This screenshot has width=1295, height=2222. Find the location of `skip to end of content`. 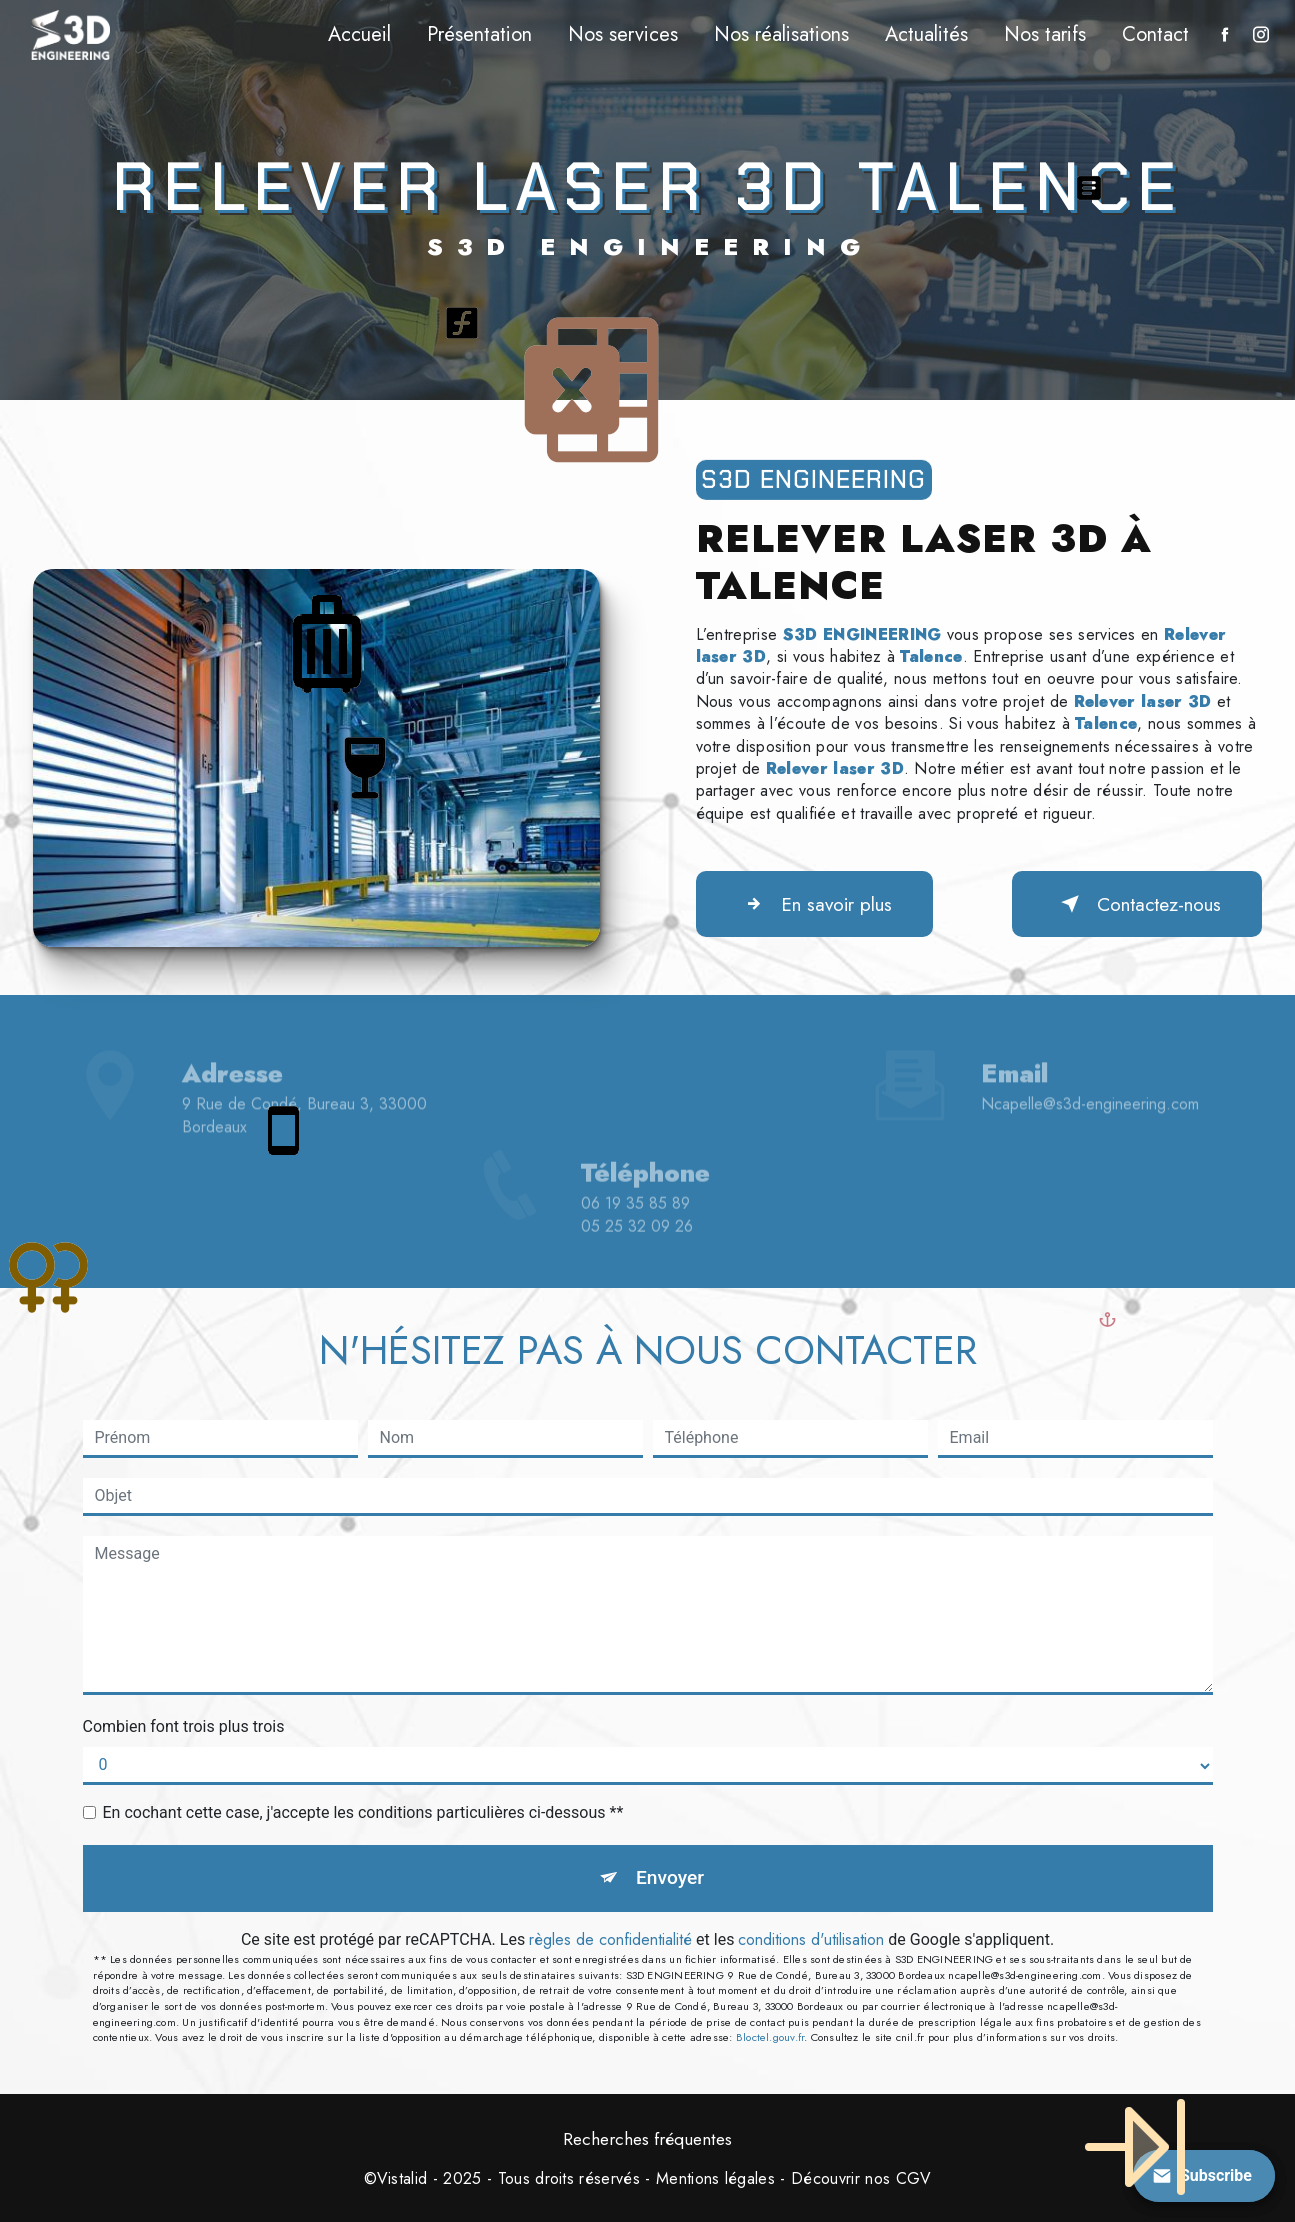

skip to end of content is located at coordinates (1137, 2147).